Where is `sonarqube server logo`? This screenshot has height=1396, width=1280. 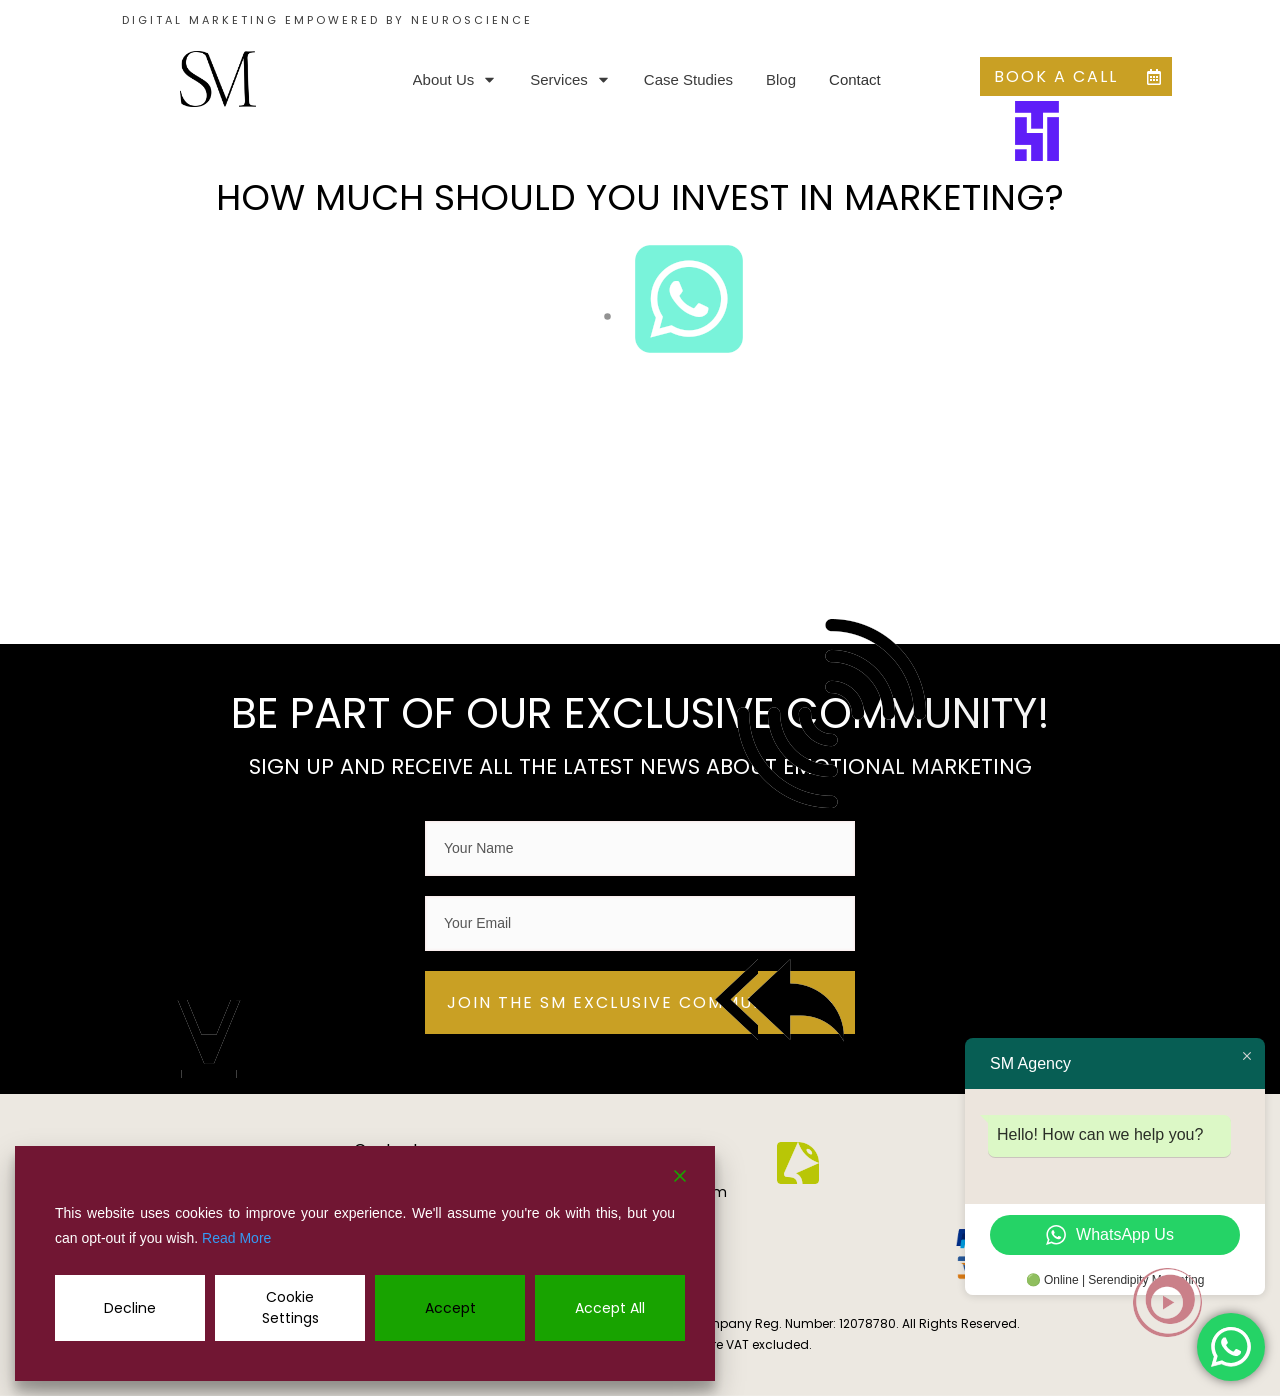
sonarqube server logo is located at coordinates (831, 713).